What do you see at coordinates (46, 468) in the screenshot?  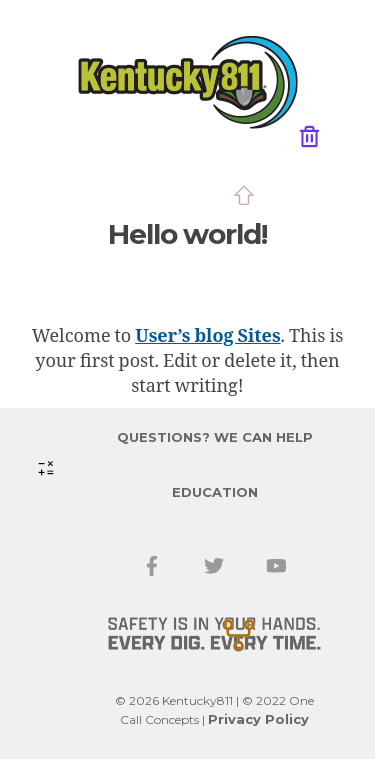 I see `open calculator or math tools` at bounding box center [46, 468].